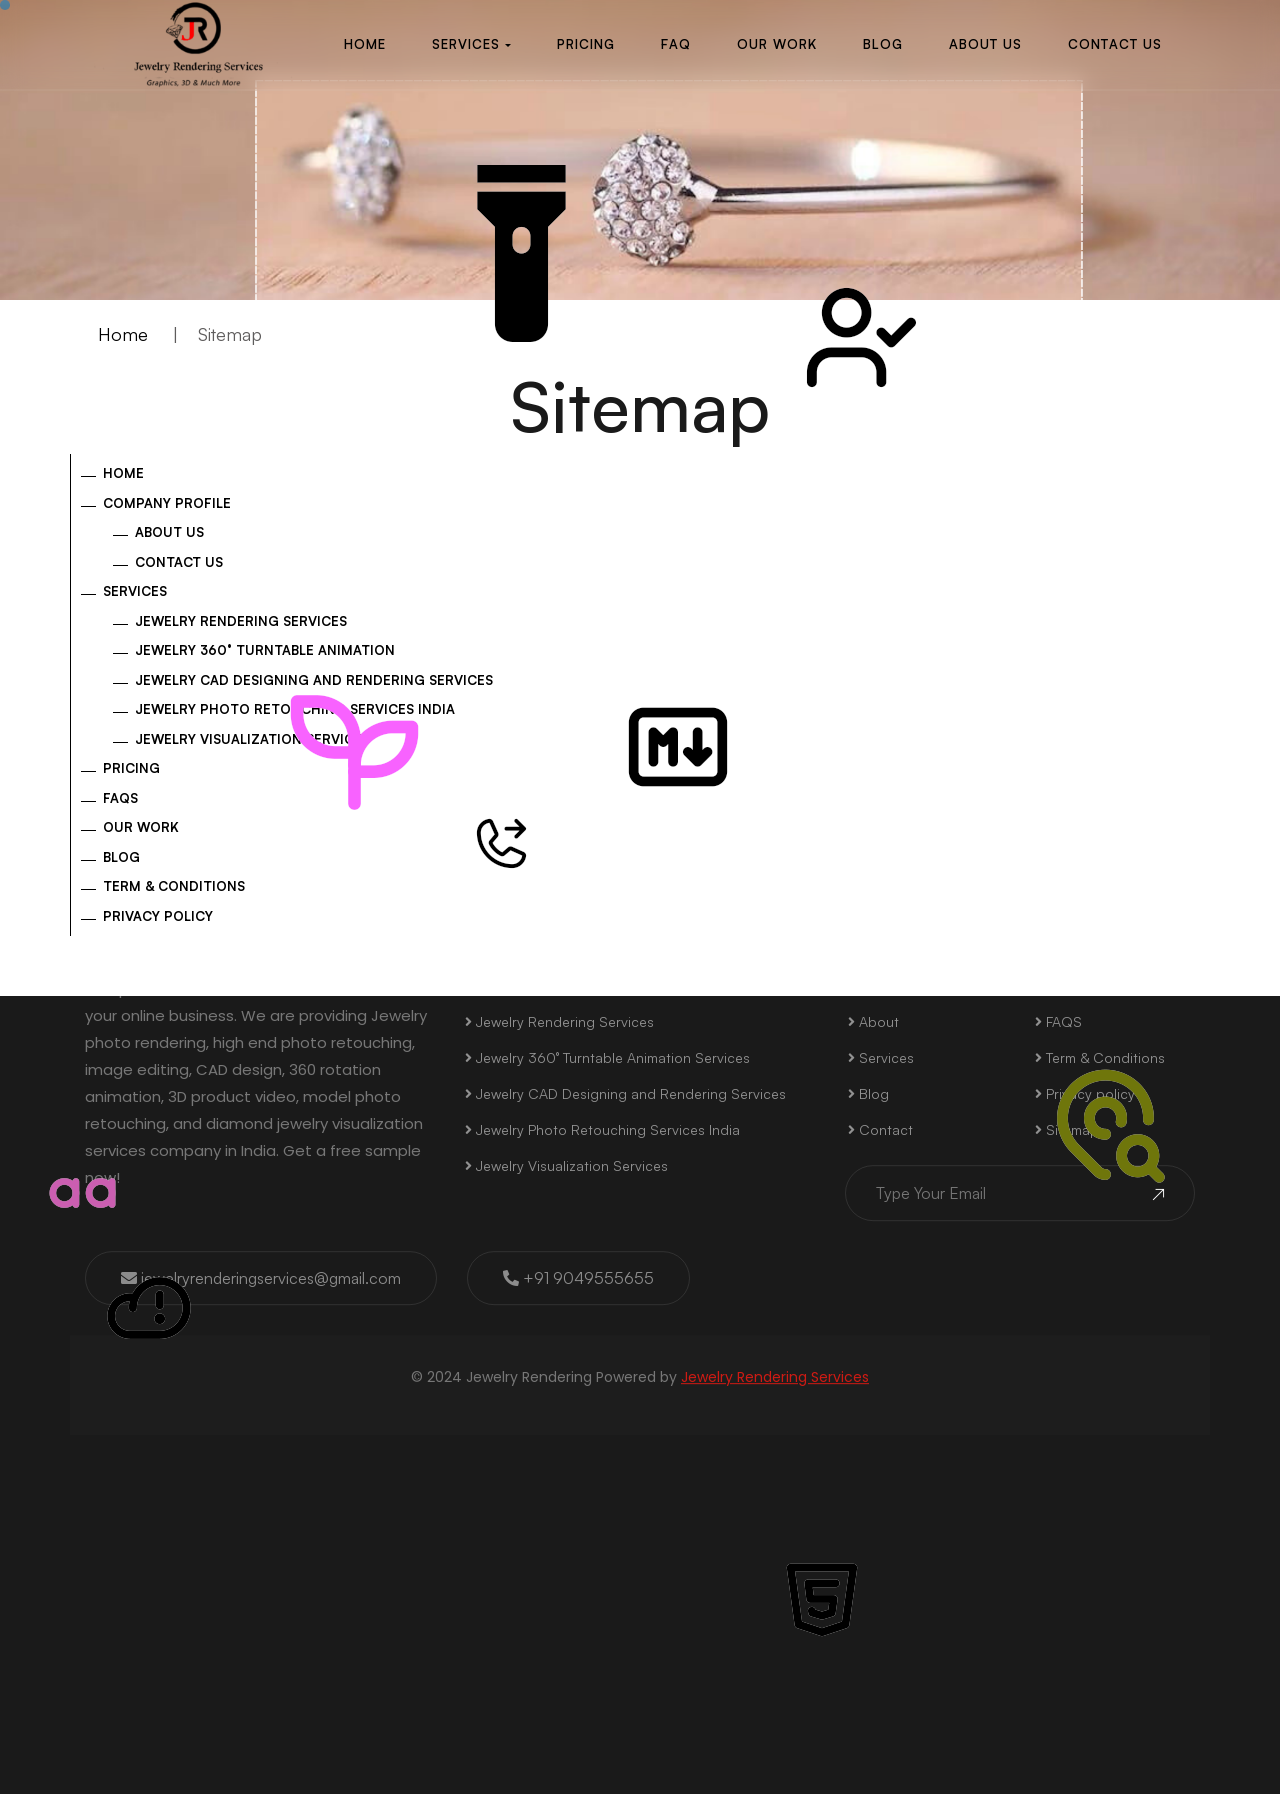 The height and width of the screenshot is (1794, 1280). Describe the element at coordinates (1105, 1123) in the screenshot. I see `search for a location on the map` at that location.